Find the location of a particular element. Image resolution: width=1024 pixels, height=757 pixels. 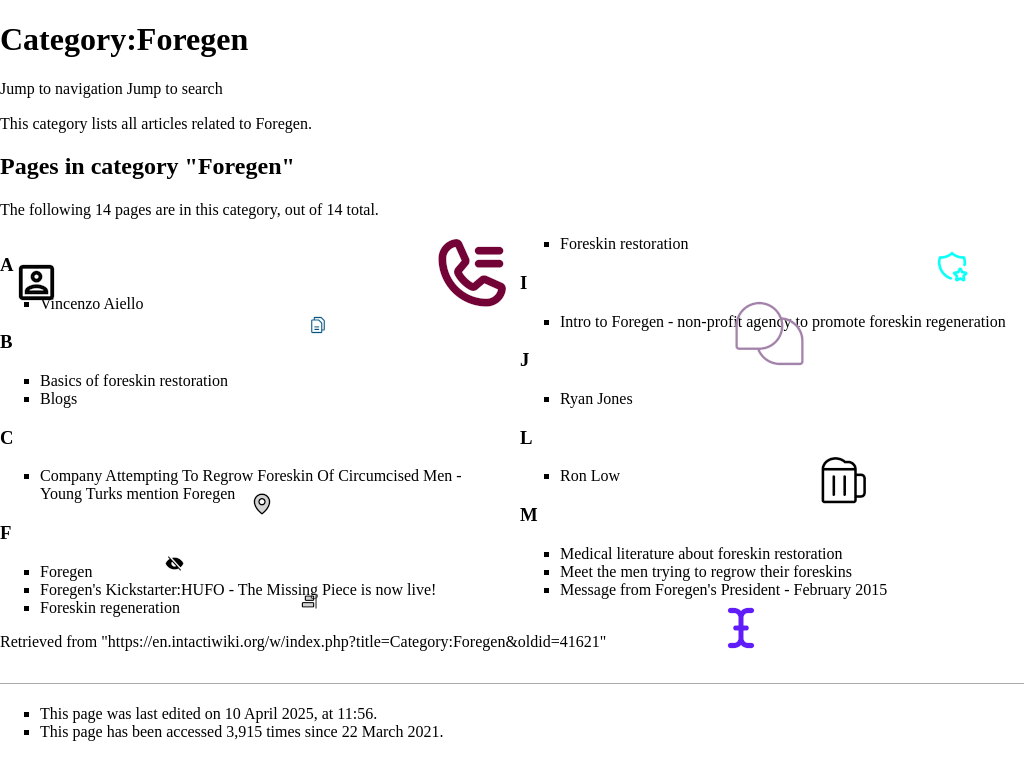

view nearby bars or breweries is located at coordinates (841, 482).